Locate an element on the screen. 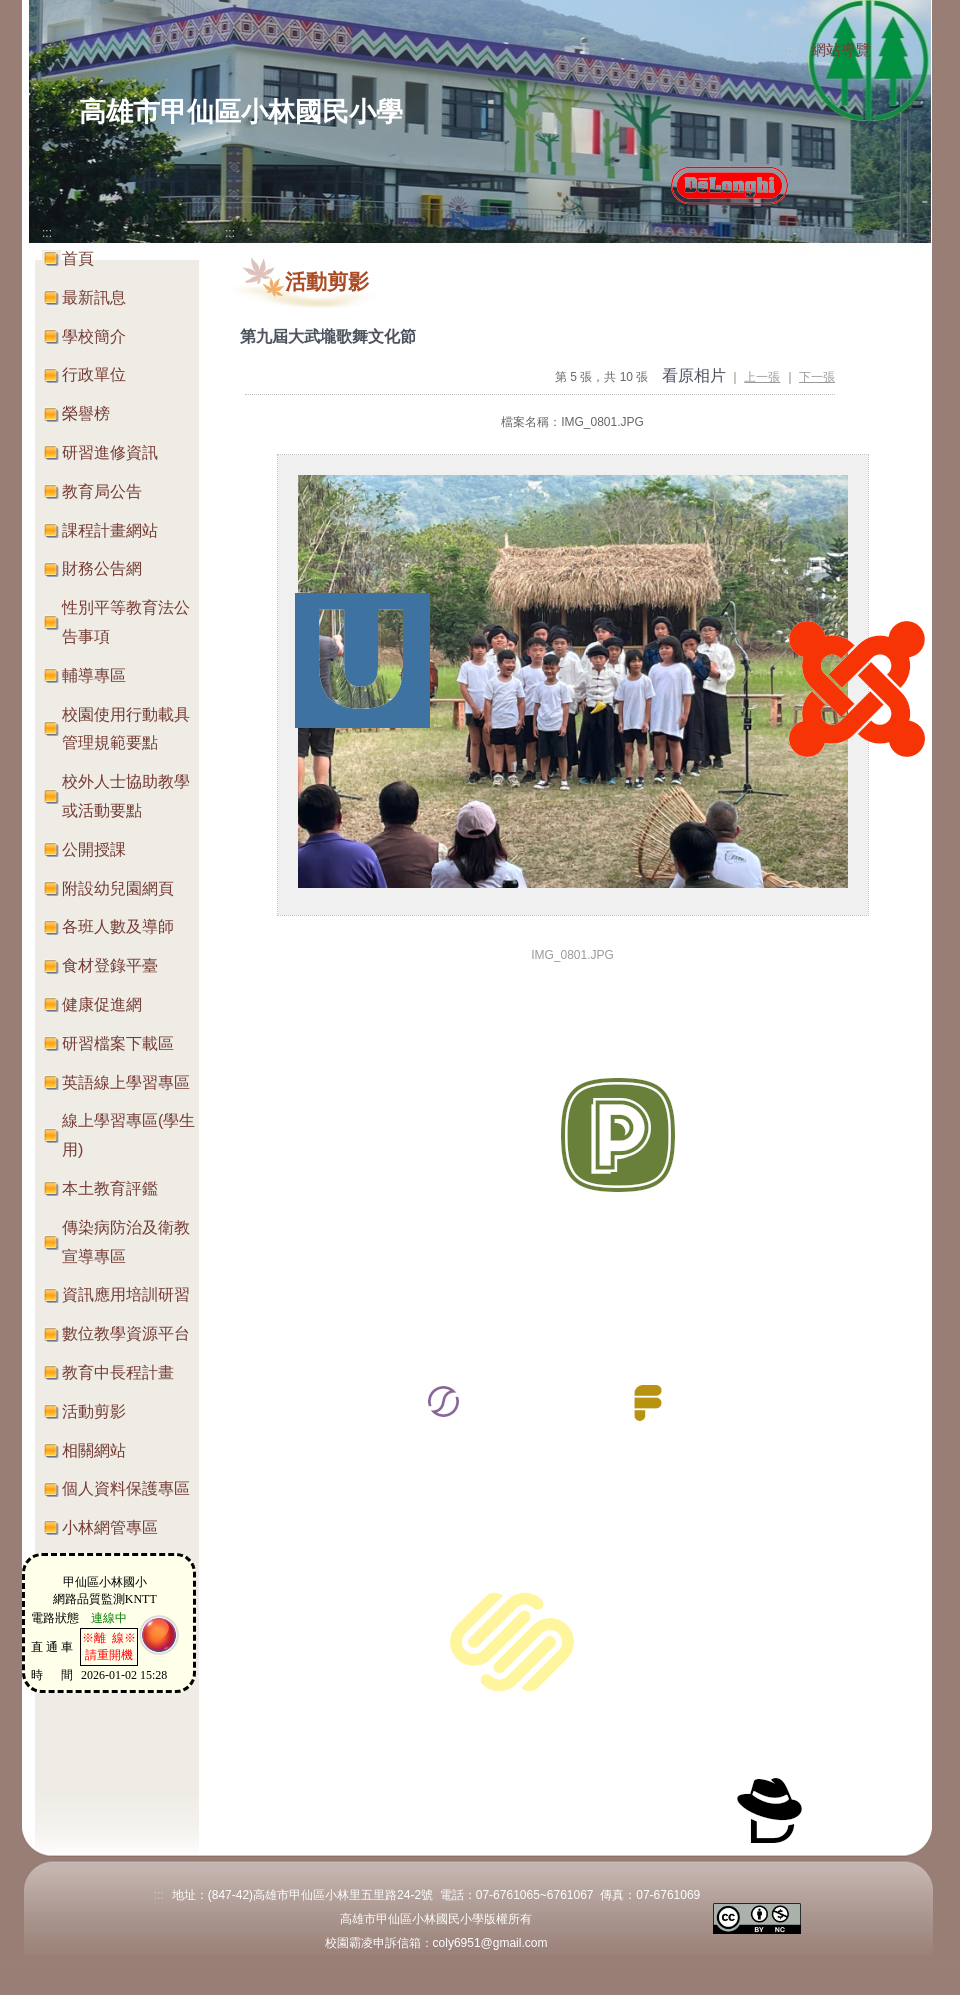 The width and height of the screenshot is (960, 1995). open the OneStream app is located at coordinates (443, 1401).